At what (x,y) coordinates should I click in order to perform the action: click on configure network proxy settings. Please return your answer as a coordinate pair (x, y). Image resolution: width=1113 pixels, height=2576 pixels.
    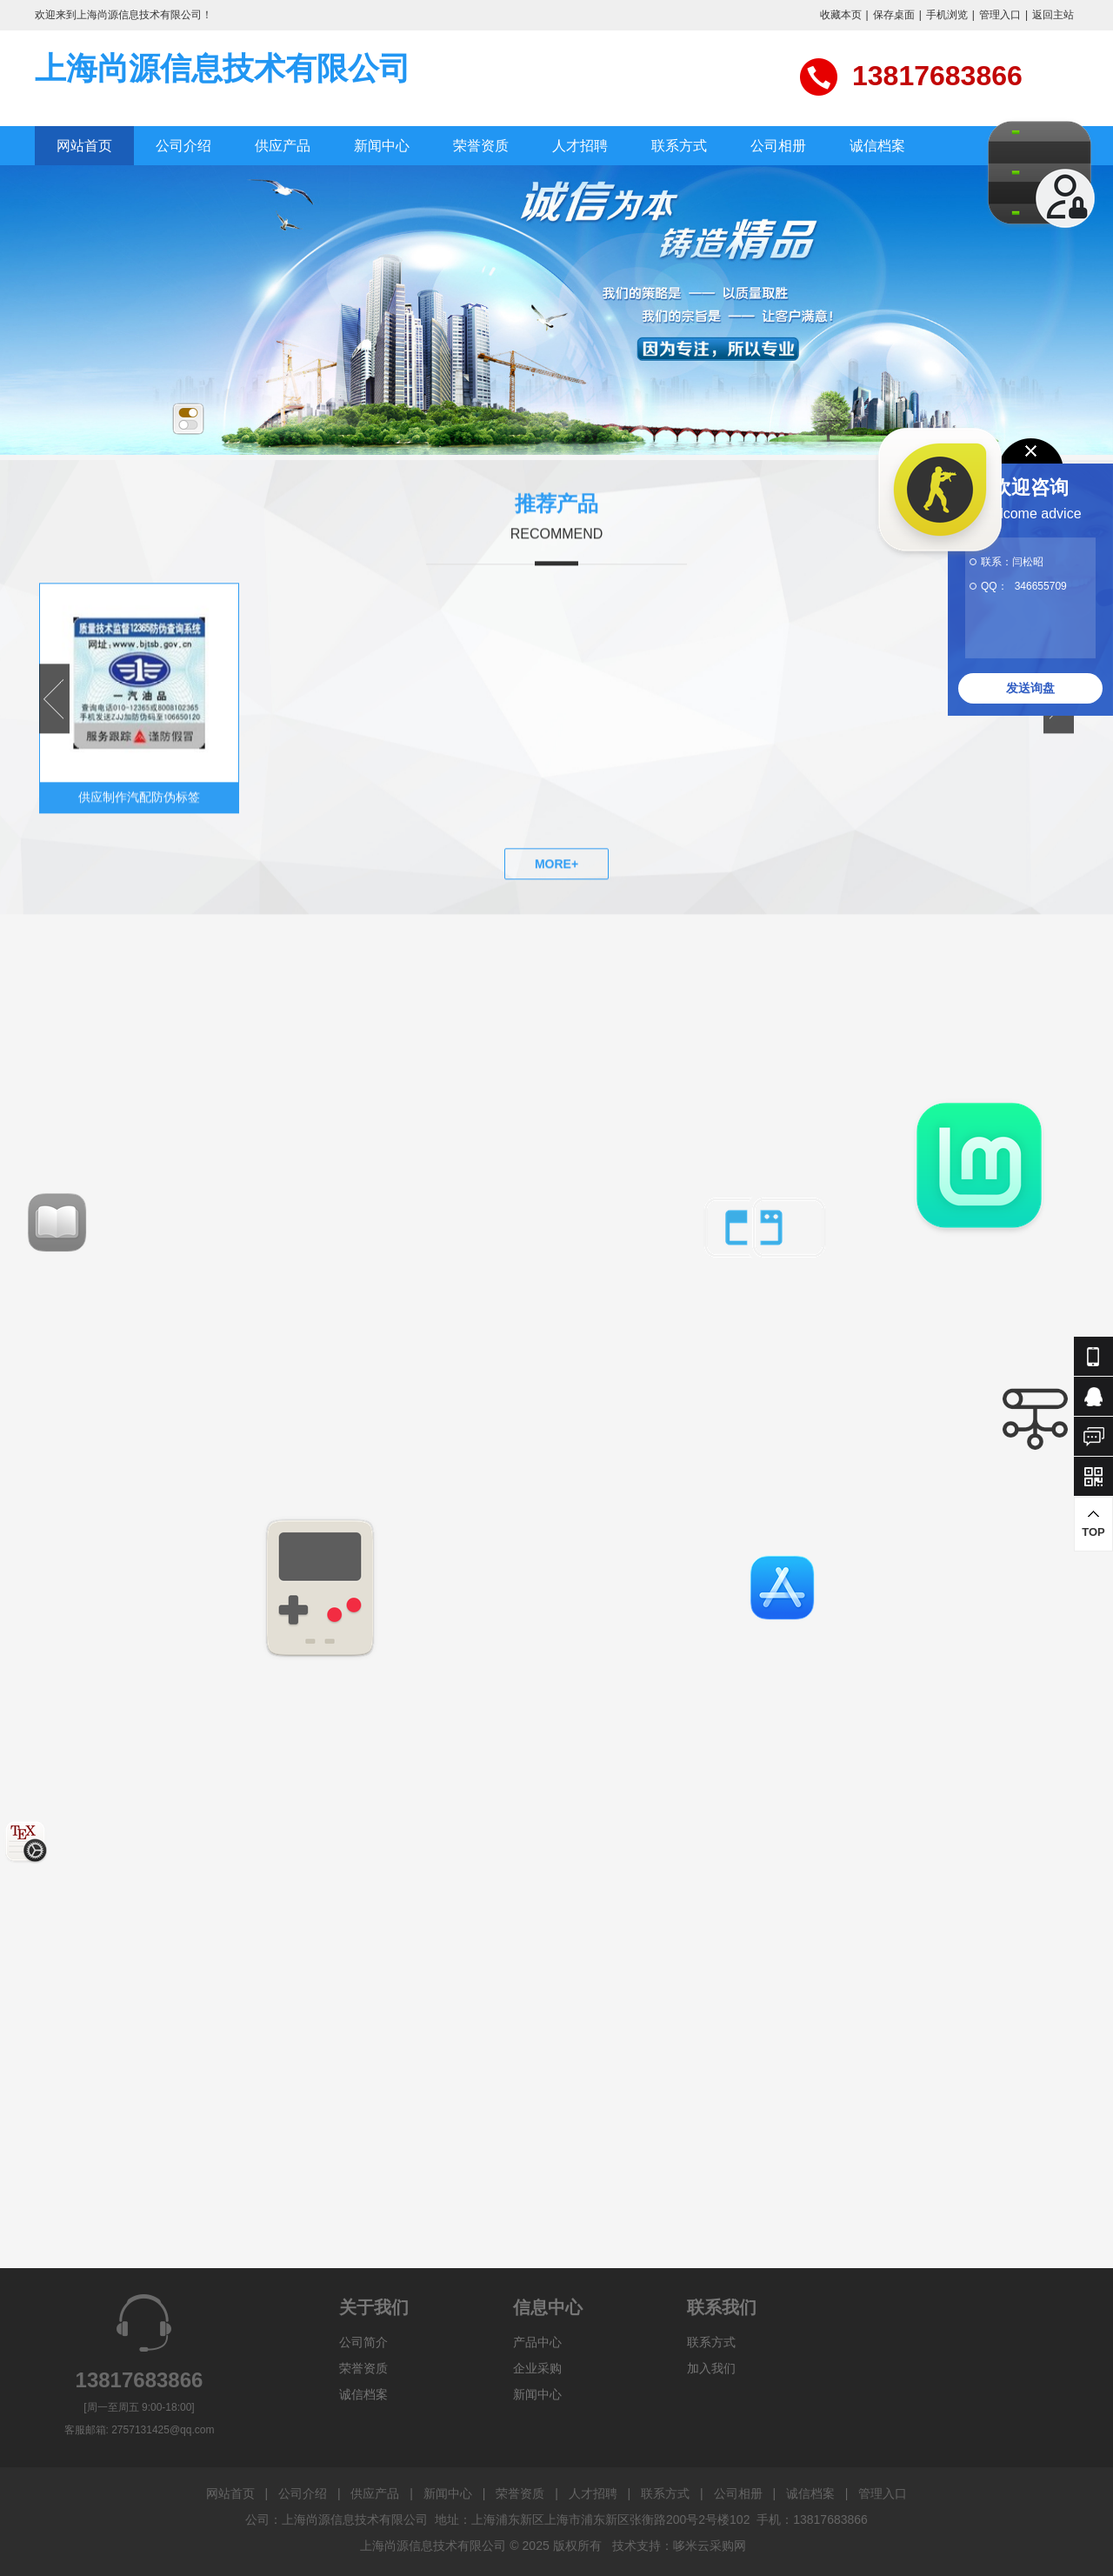
    Looking at the image, I should click on (1035, 1417).